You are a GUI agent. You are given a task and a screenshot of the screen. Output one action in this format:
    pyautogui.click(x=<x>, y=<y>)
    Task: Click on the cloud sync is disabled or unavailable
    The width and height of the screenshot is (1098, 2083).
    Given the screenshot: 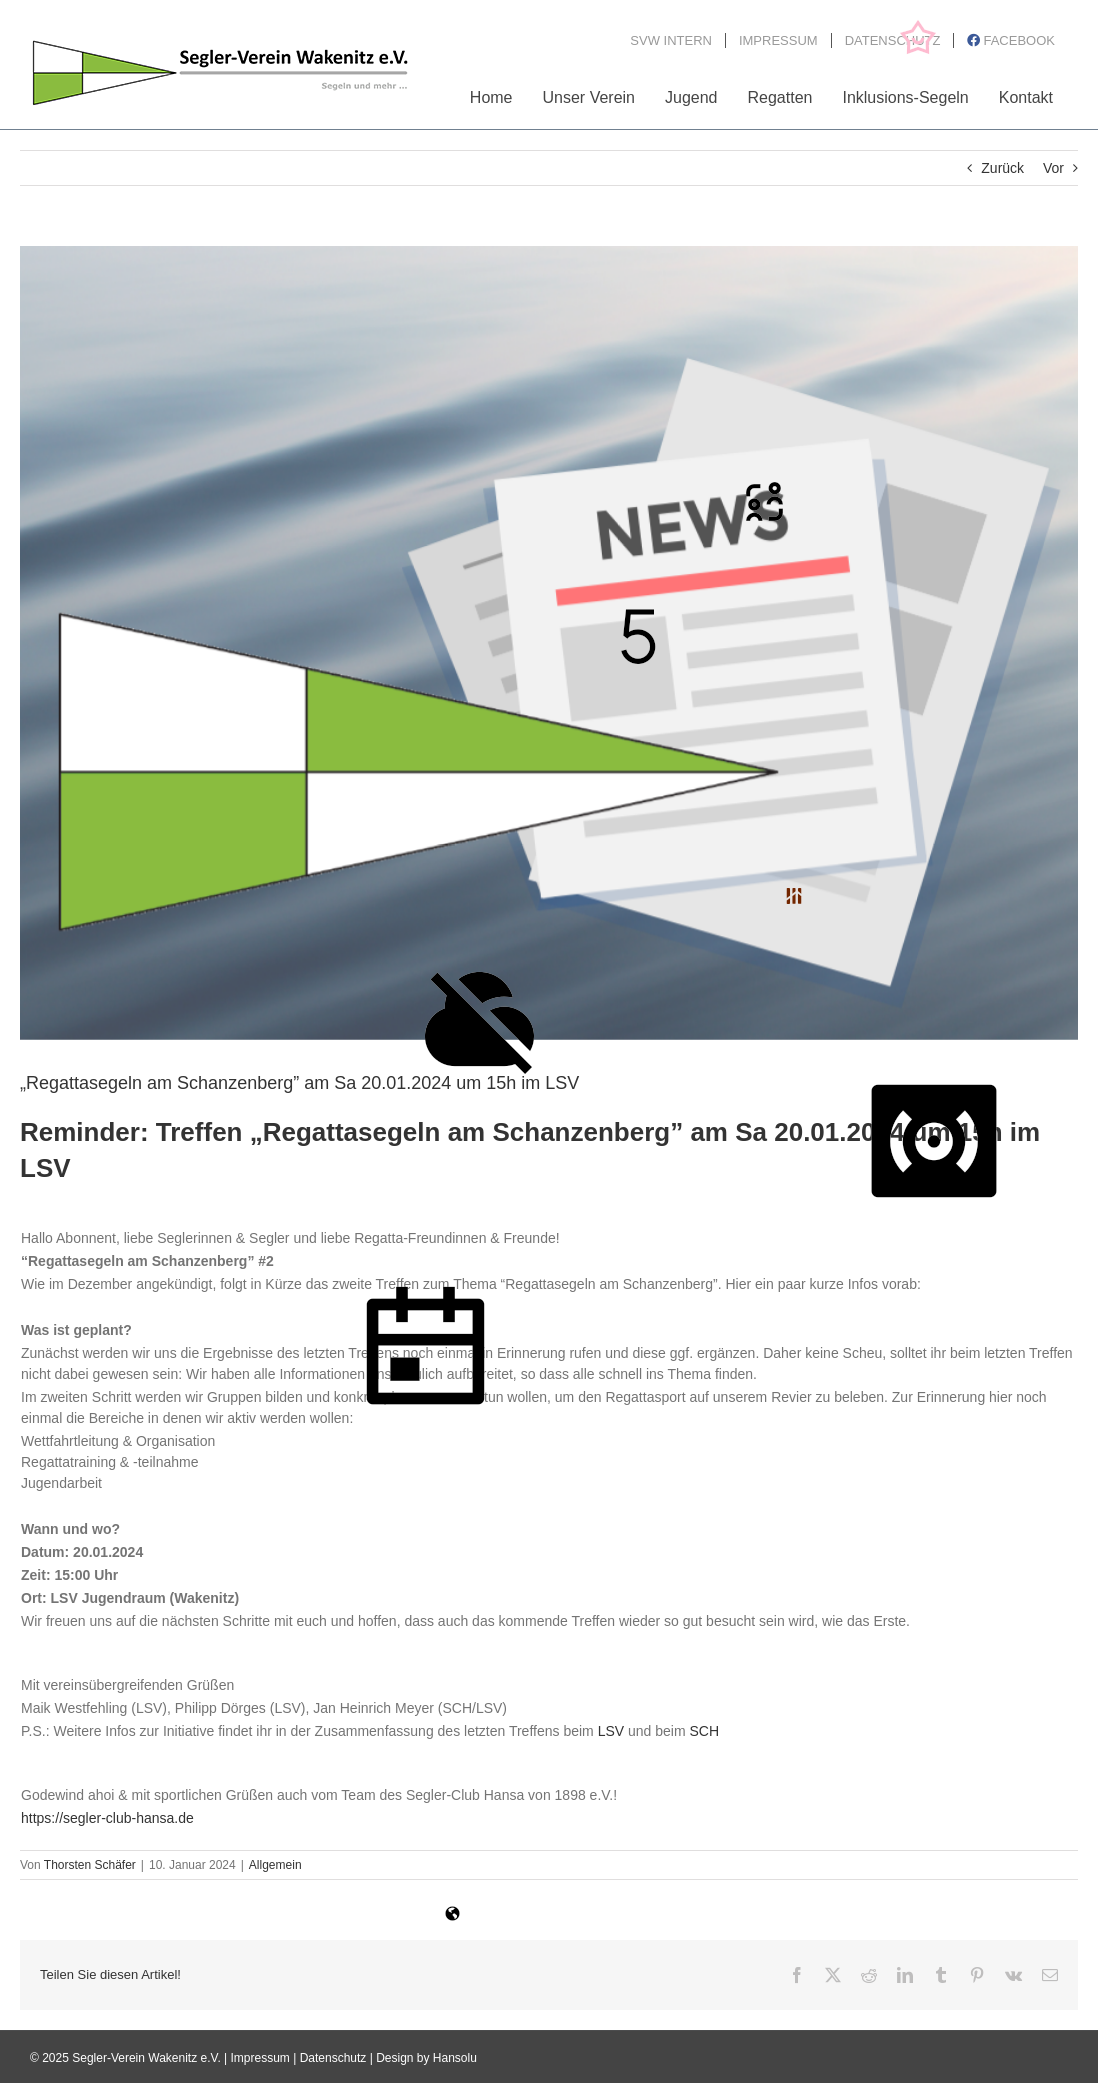 What is the action you would take?
    pyautogui.click(x=479, y=1021)
    